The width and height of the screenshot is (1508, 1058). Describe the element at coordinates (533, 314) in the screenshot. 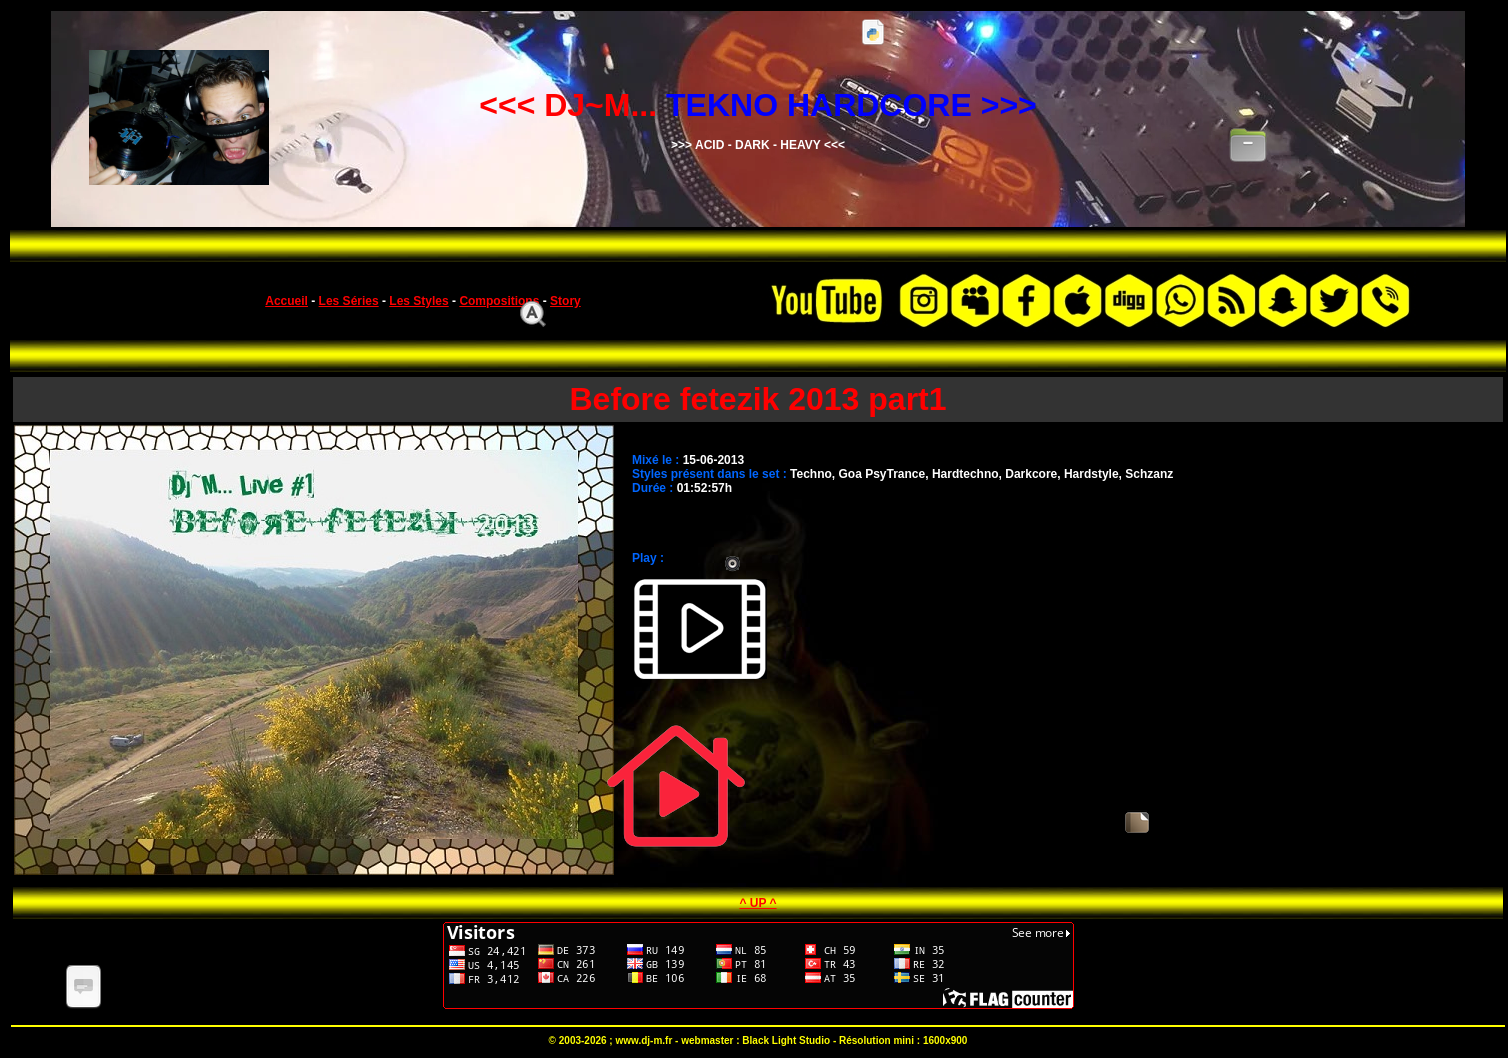

I see `search within file contents` at that location.